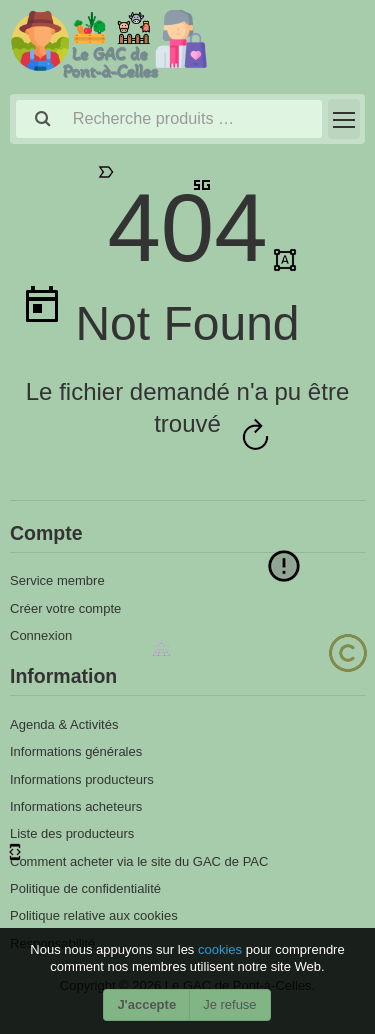 The image size is (375, 1034). Describe the element at coordinates (15, 852) in the screenshot. I see `enable developer mode on device` at that location.